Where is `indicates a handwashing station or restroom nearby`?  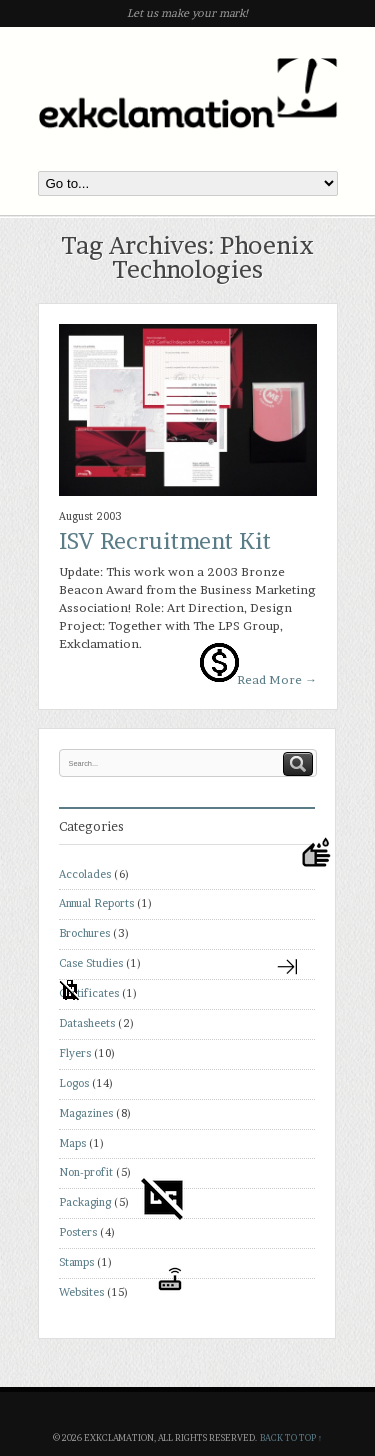
indicates a handwashing station or restroom nearby is located at coordinates (317, 852).